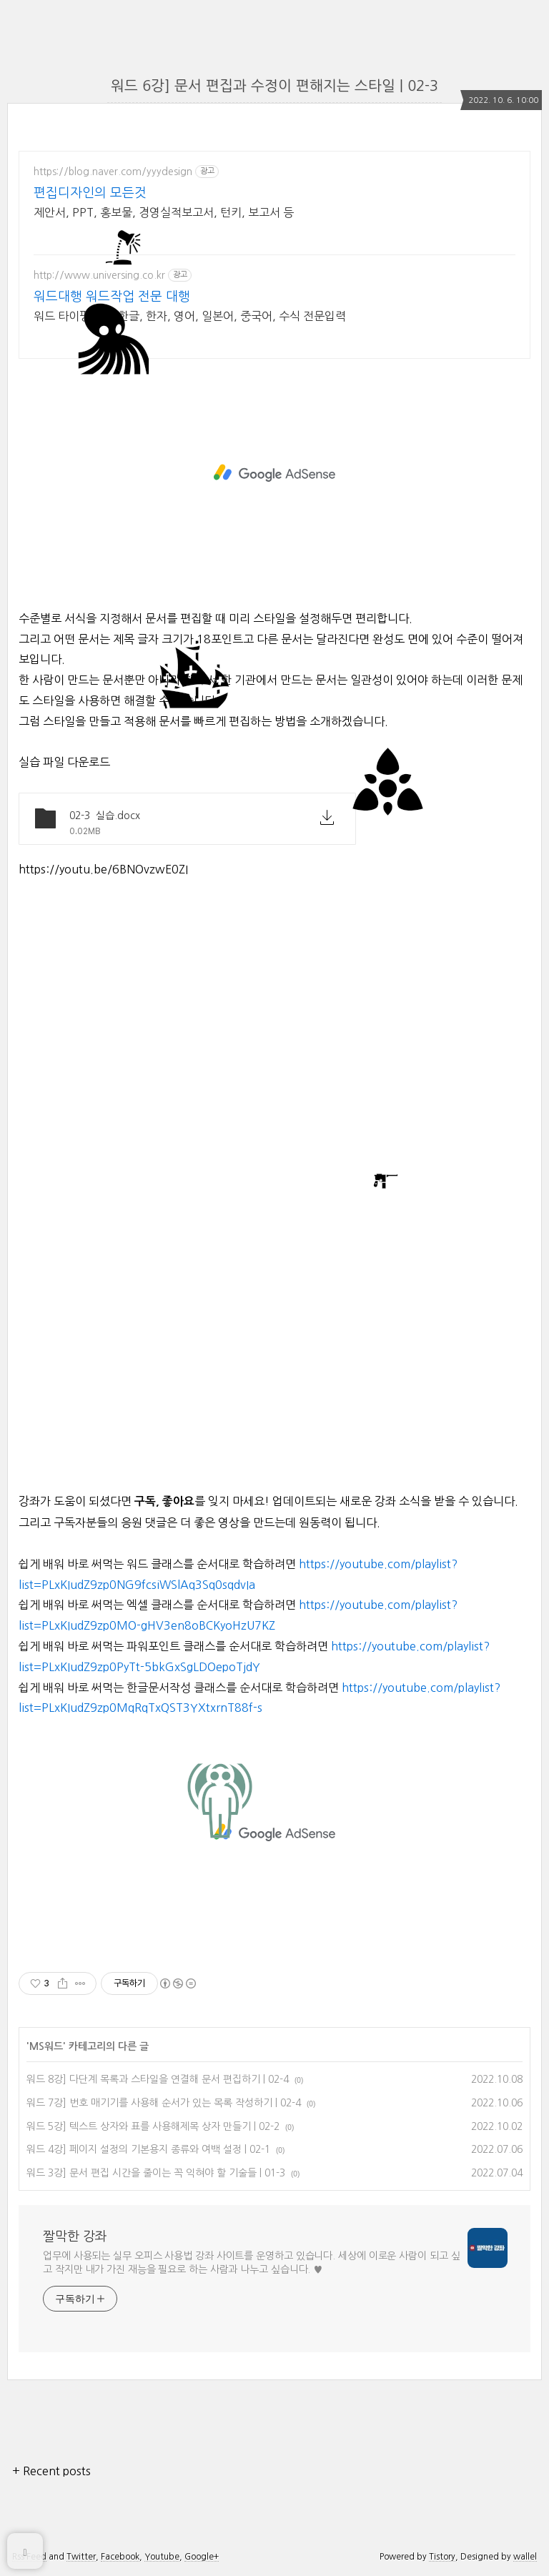 The height and width of the screenshot is (2576, 549). I want to click on represents a hive mind or collective intelligence feature, so click(387, 781).